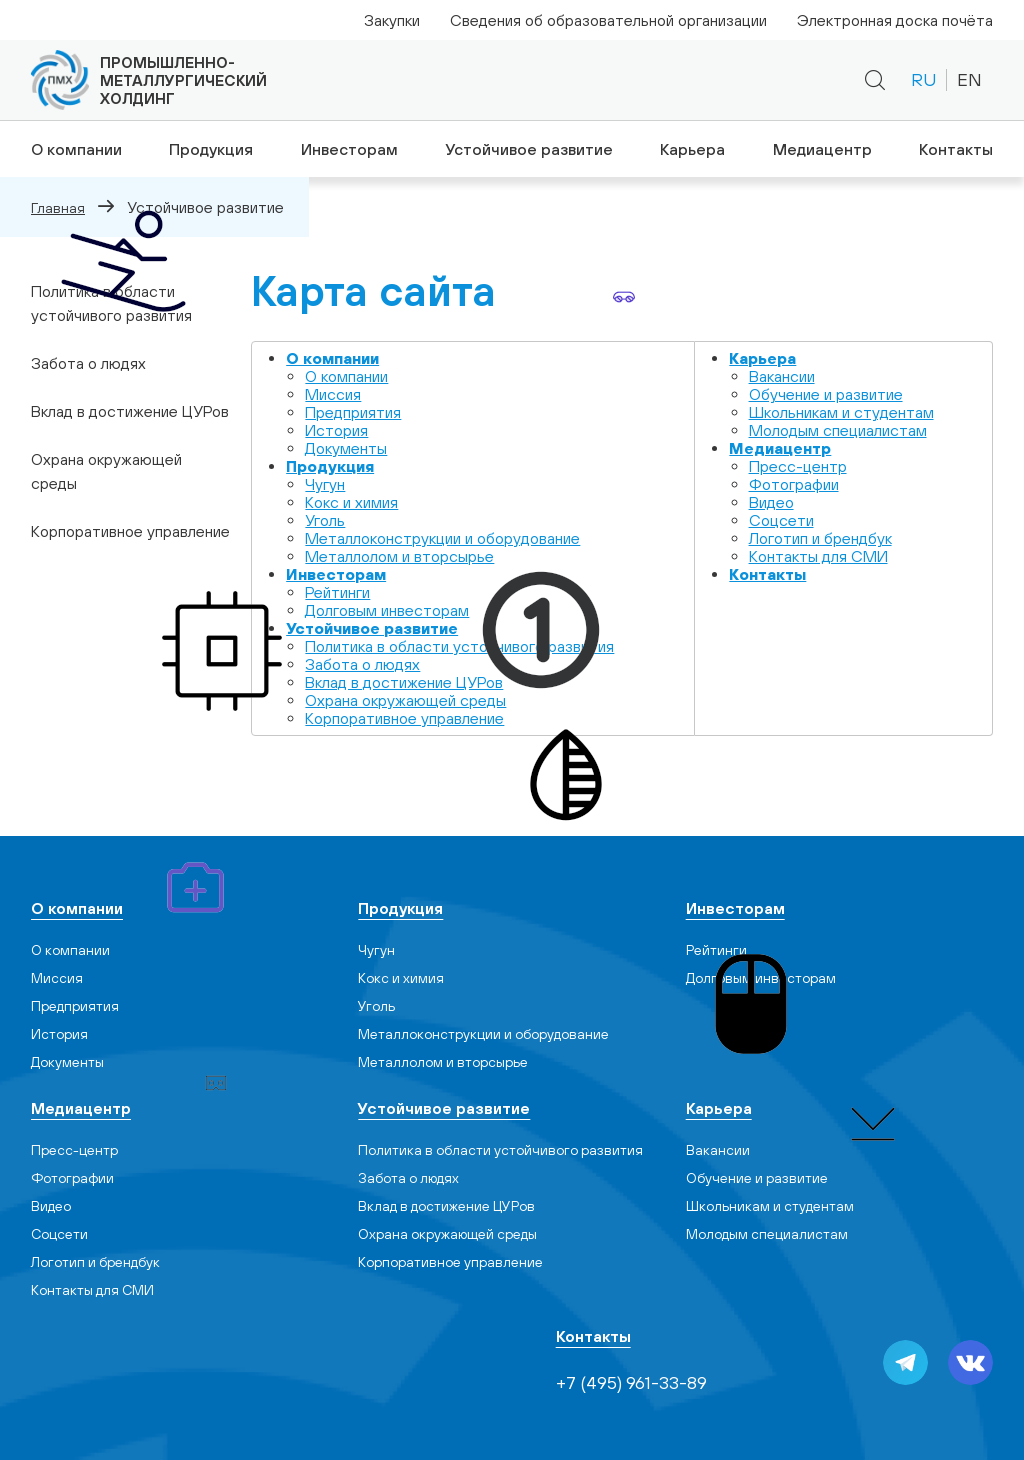  I want to click on indicates mouse input is available or required, so click(751, 1004).